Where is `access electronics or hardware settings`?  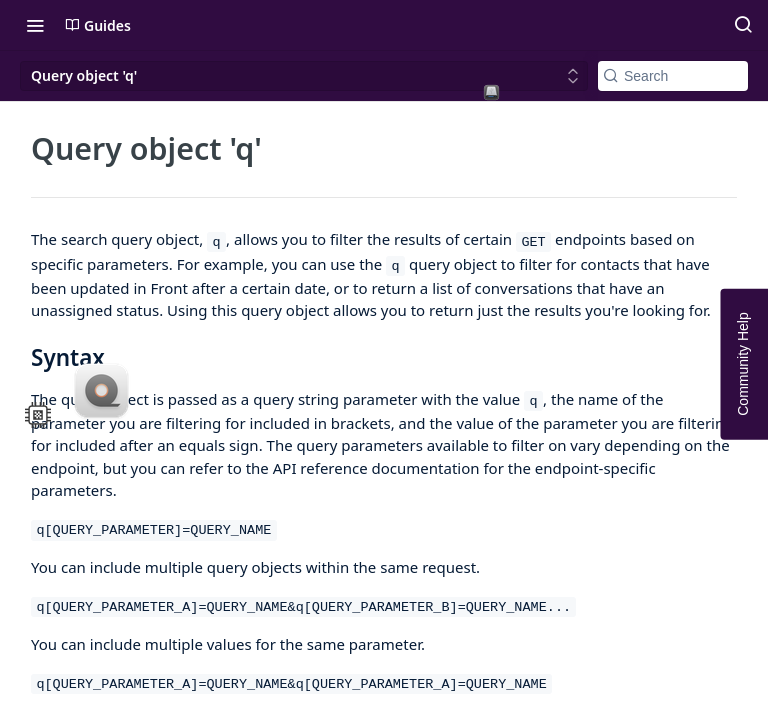 access electronics or hardware settings is located at coordinates (38, 415).